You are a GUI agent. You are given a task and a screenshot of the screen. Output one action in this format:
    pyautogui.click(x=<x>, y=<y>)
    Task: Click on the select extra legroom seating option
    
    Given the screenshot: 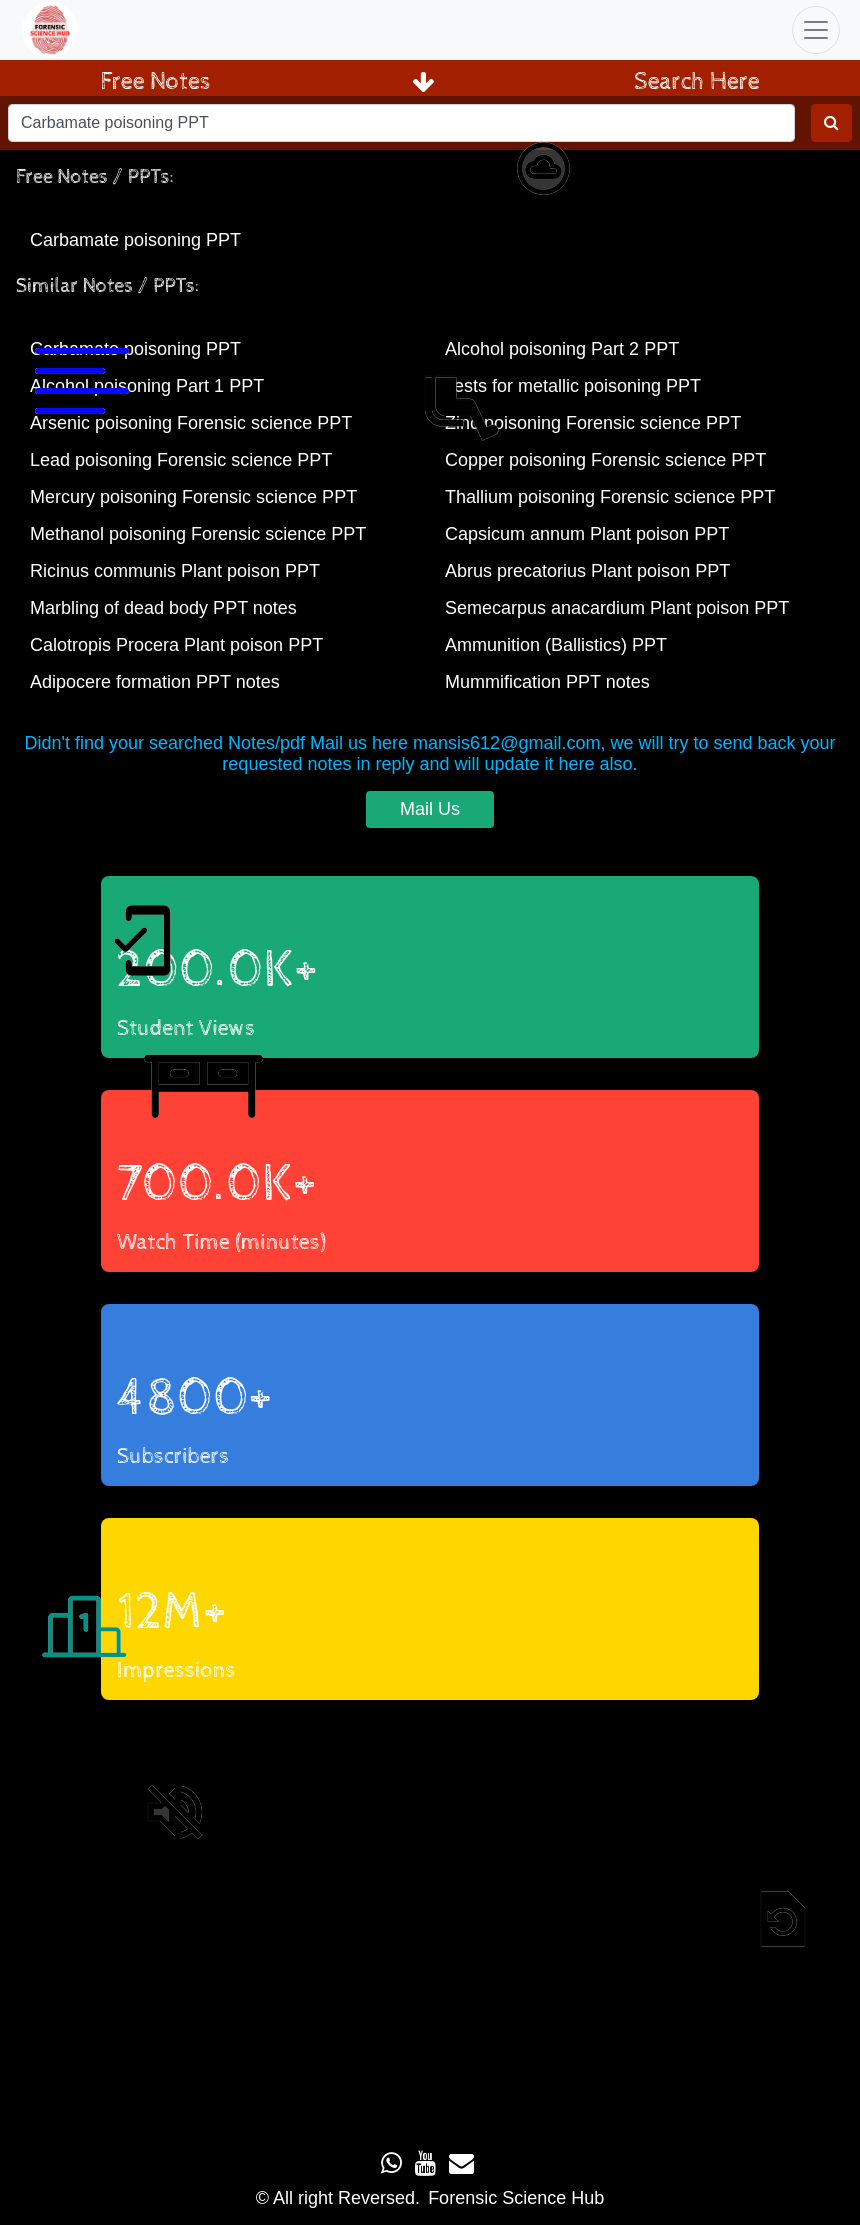 What is the action you would take?
    pyautogui.click(x=460, y=409)
    